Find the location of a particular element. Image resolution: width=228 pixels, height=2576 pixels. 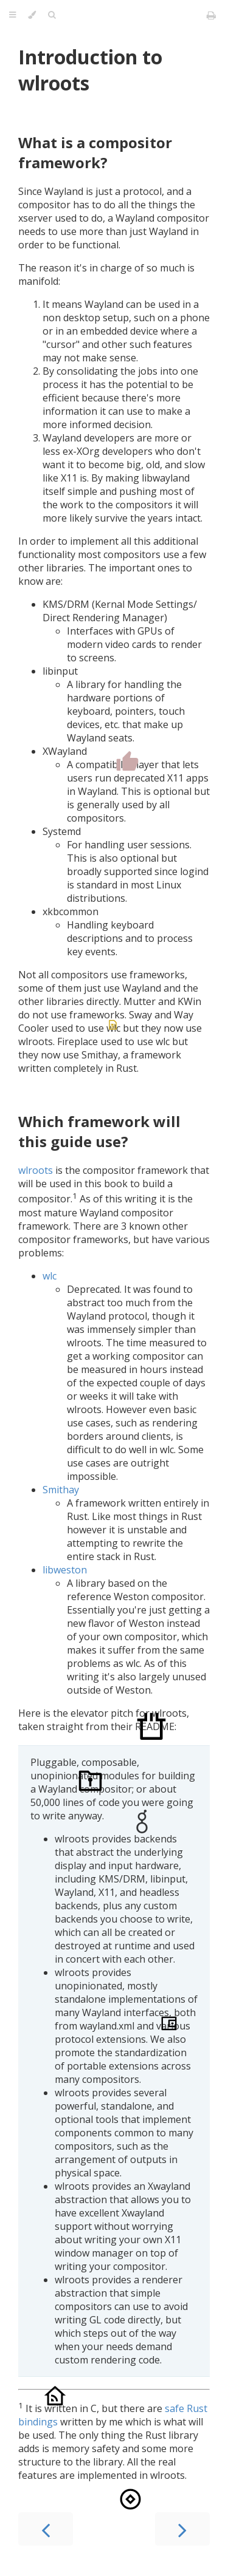

access a password-protected folder is located at coordinates (90, 1780).